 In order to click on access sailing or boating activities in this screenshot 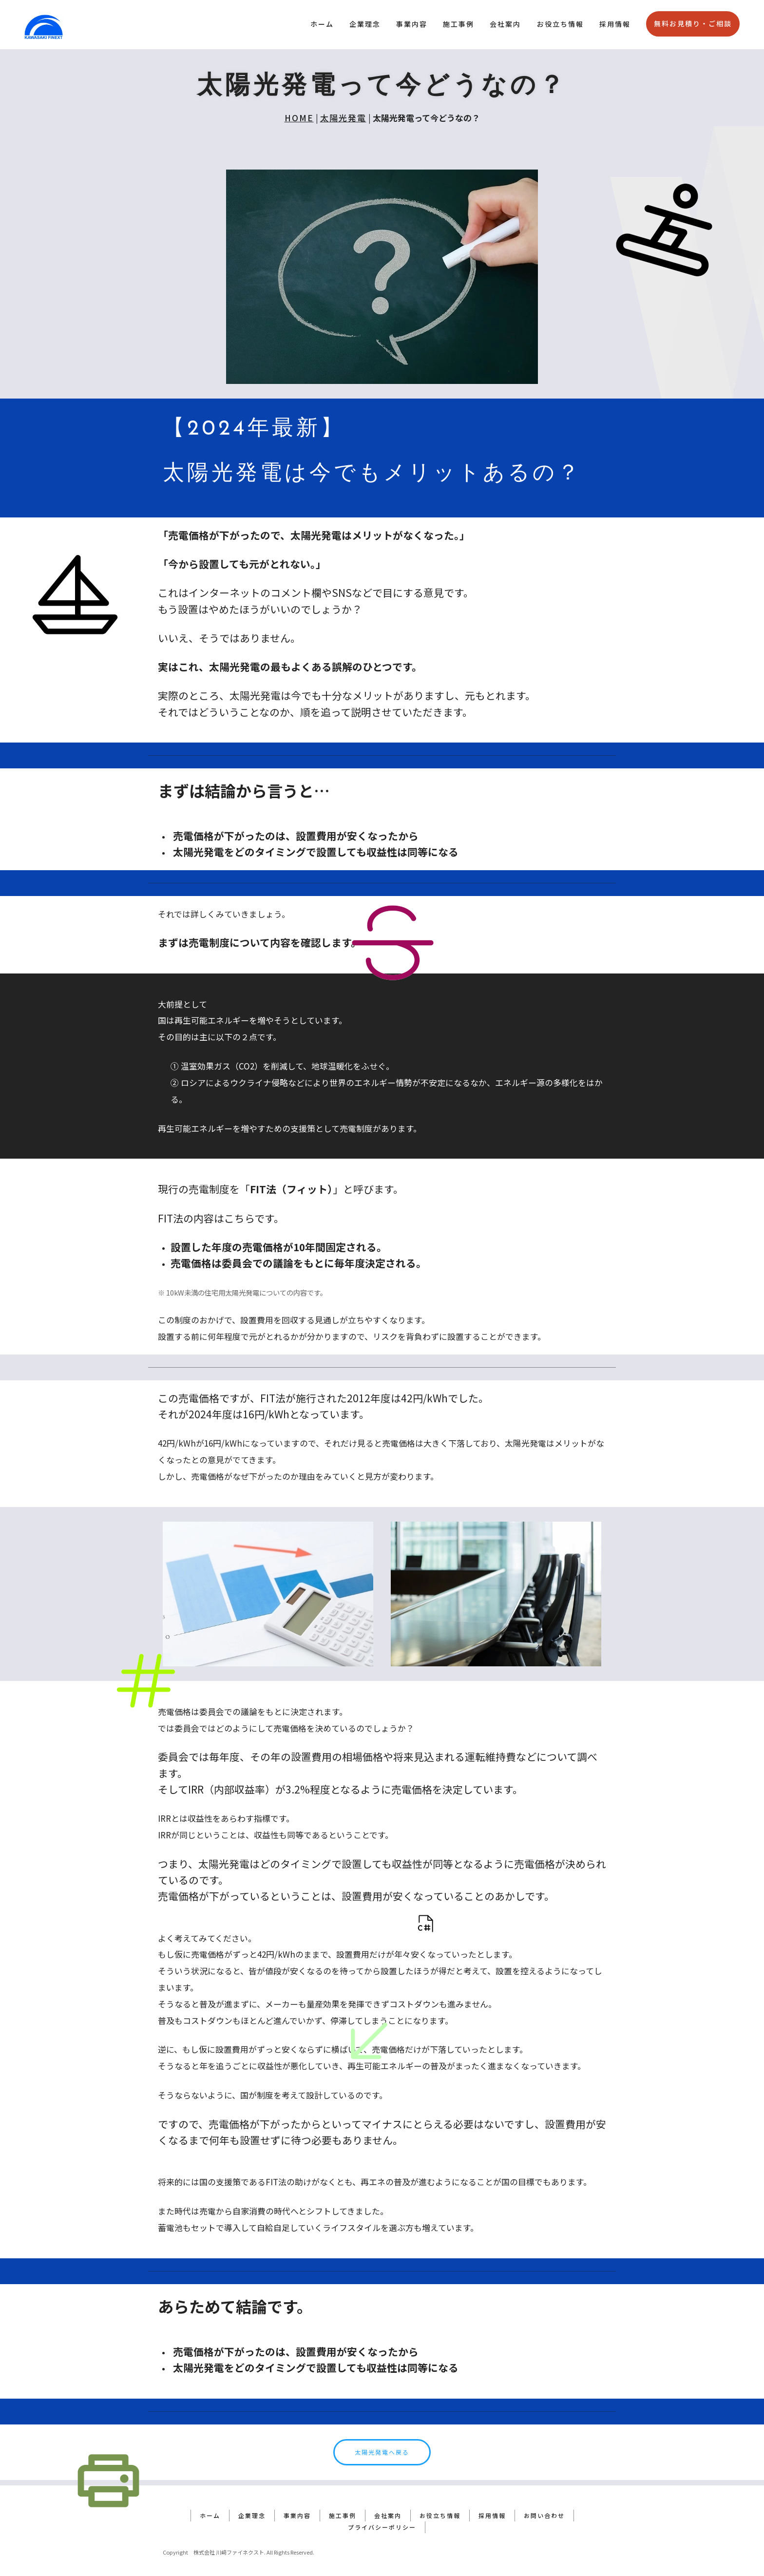, I will do `click(75, 600)`.